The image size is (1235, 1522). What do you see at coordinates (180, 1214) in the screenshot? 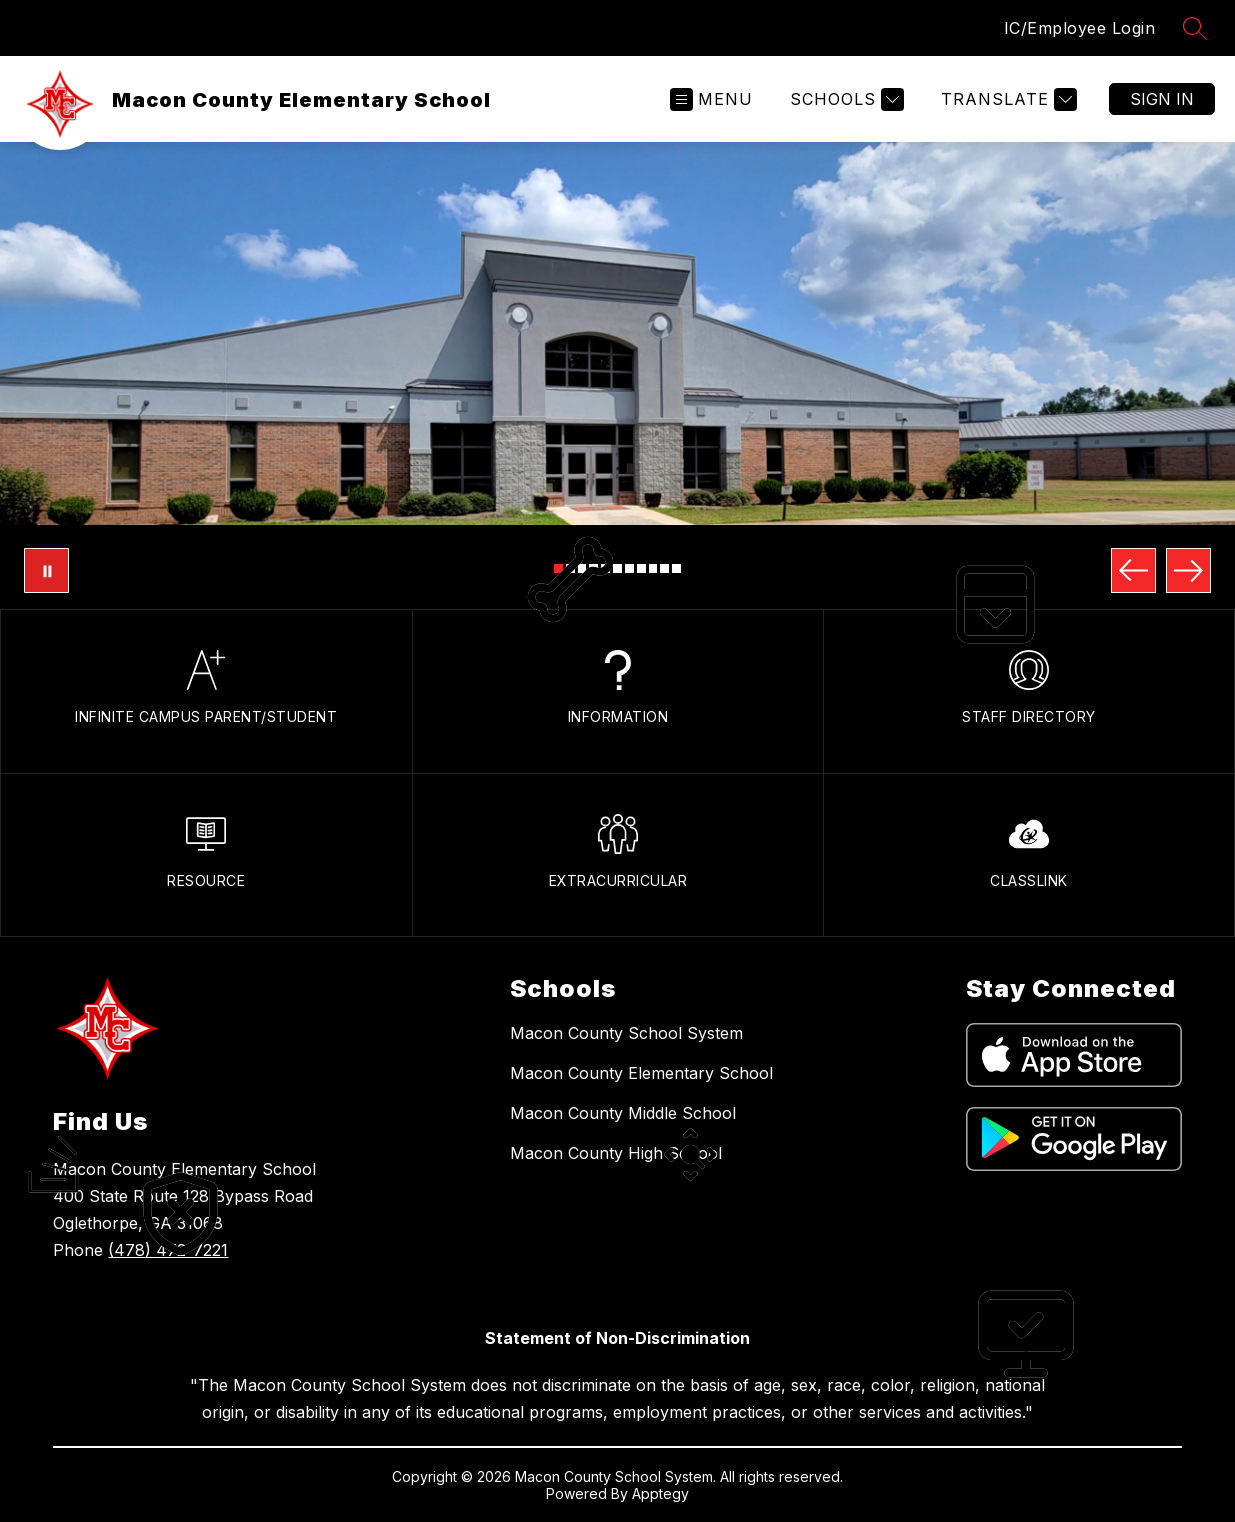
I see `security check failed` at bounding box center [180, 1214].